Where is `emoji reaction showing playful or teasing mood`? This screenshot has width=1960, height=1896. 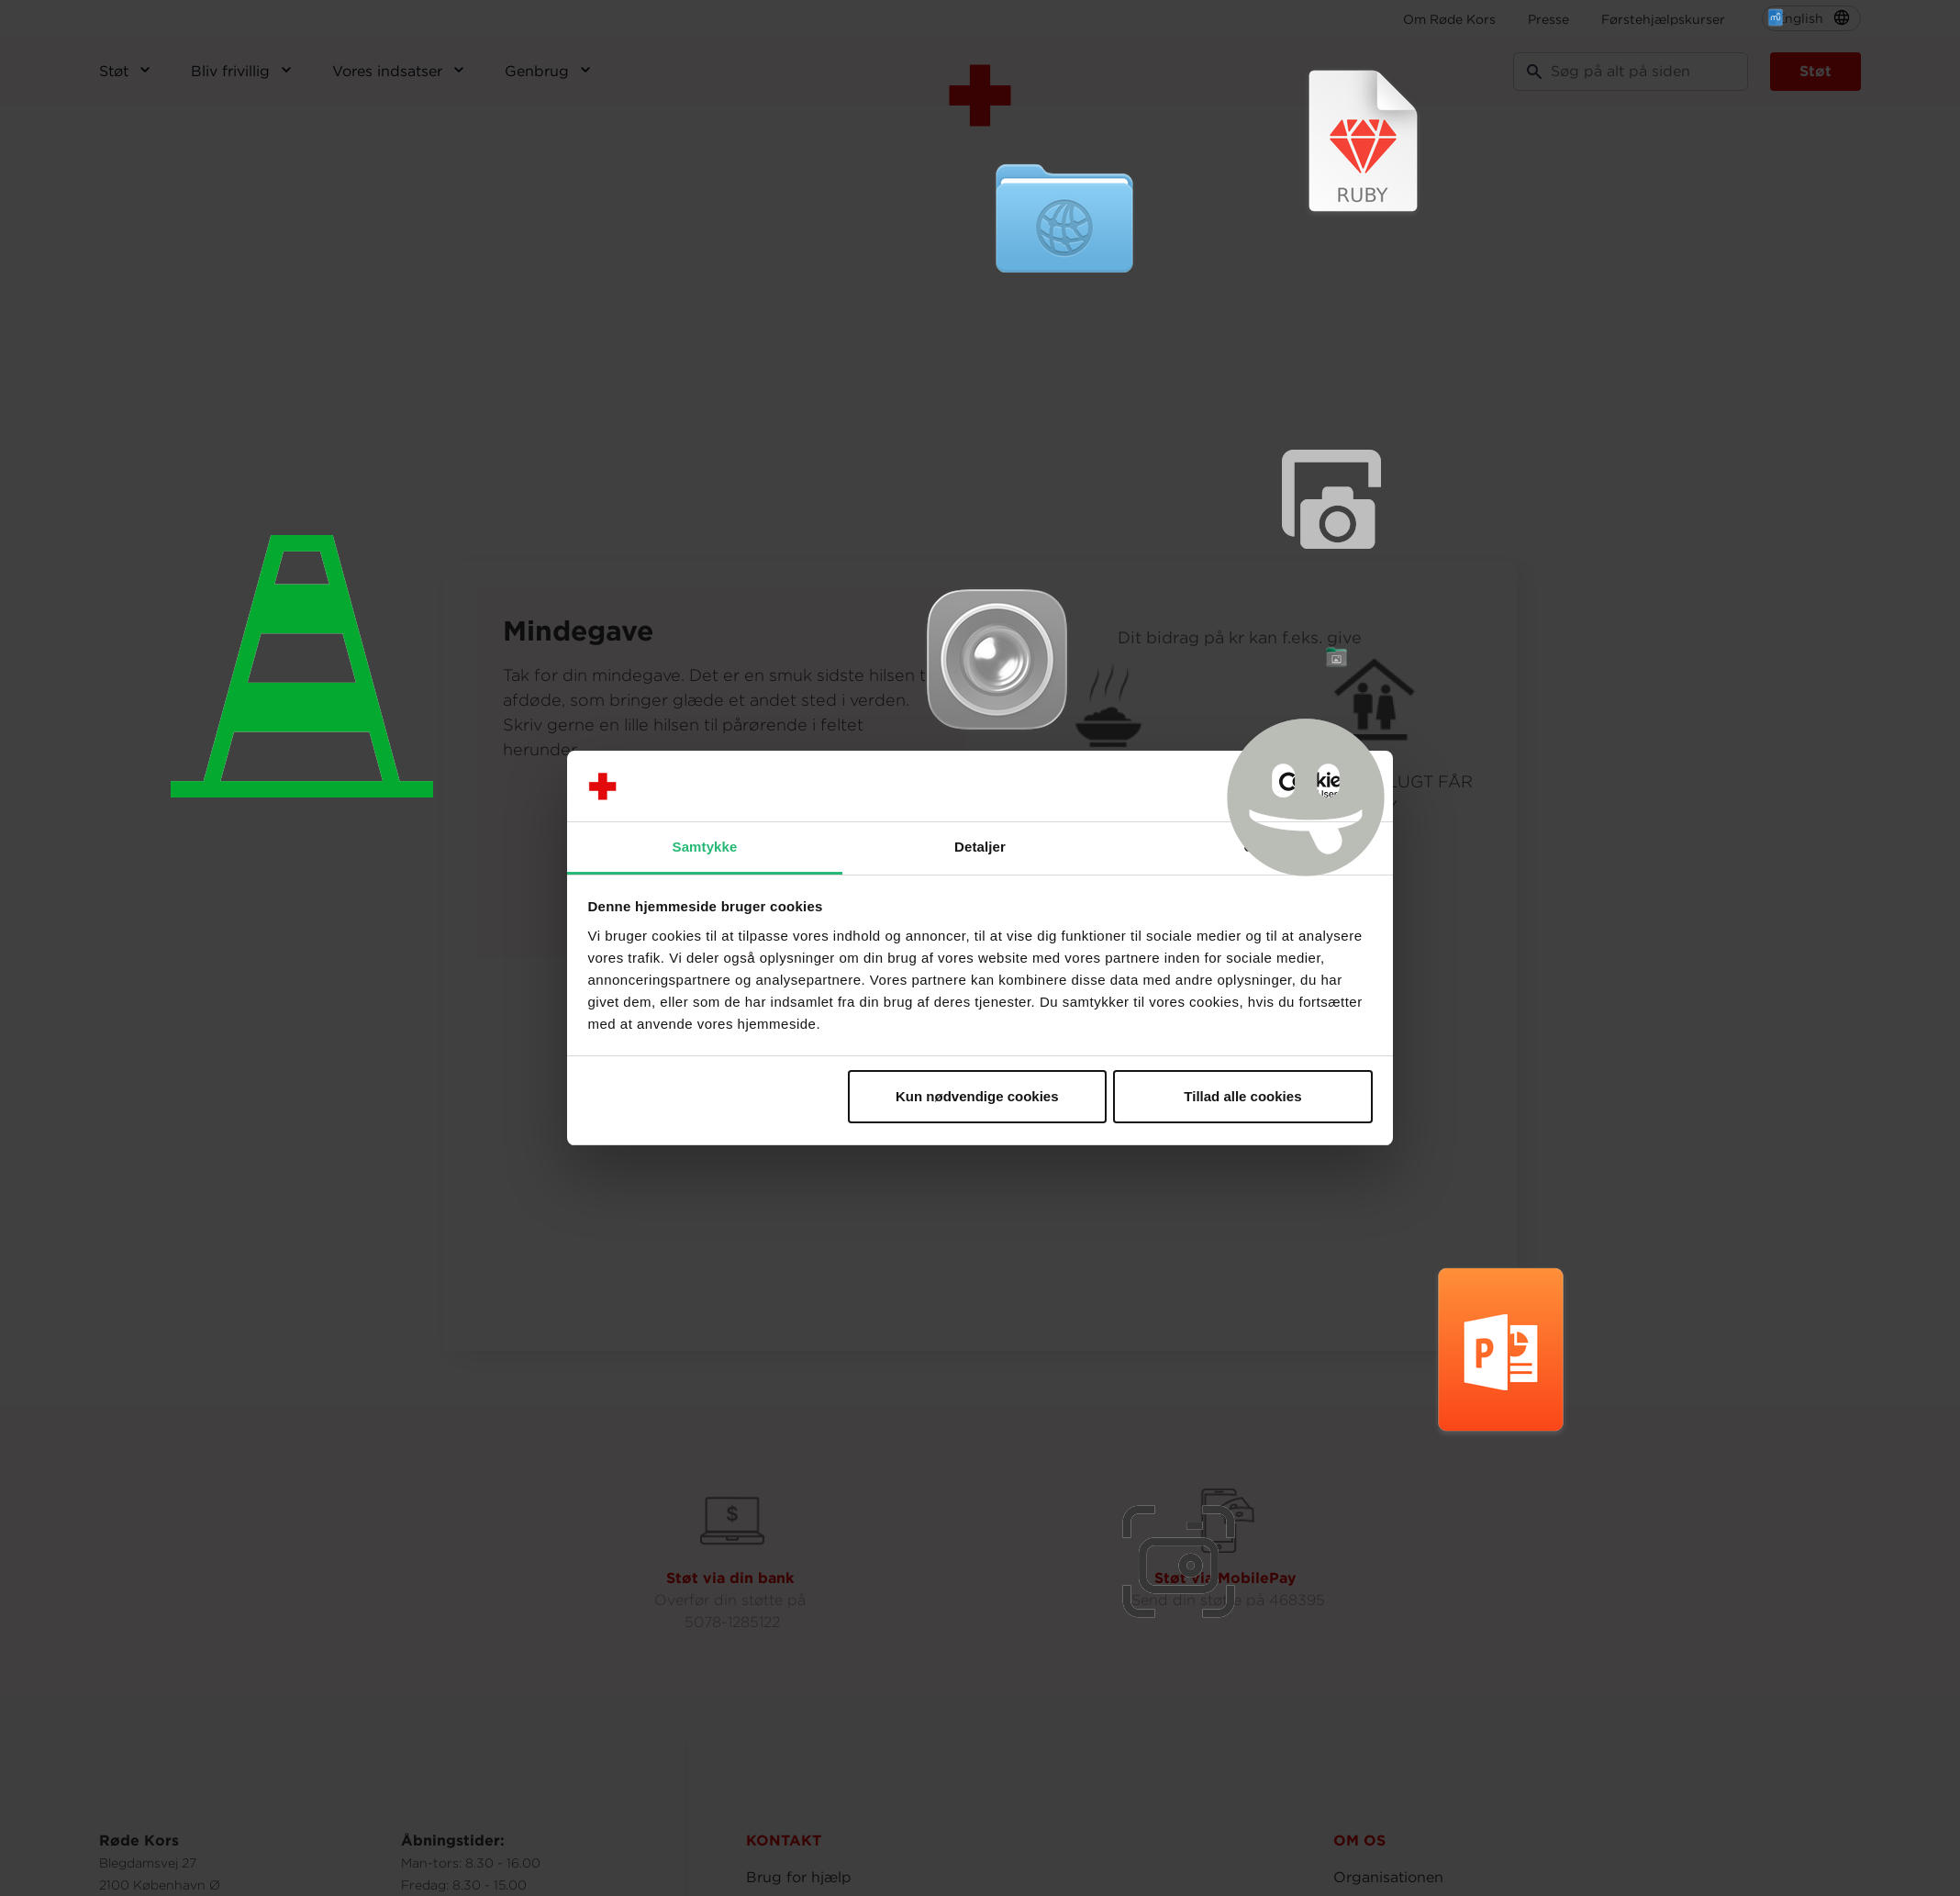 emoji reaction showing playful or teasing mood is located at coordinates (1306, 797).